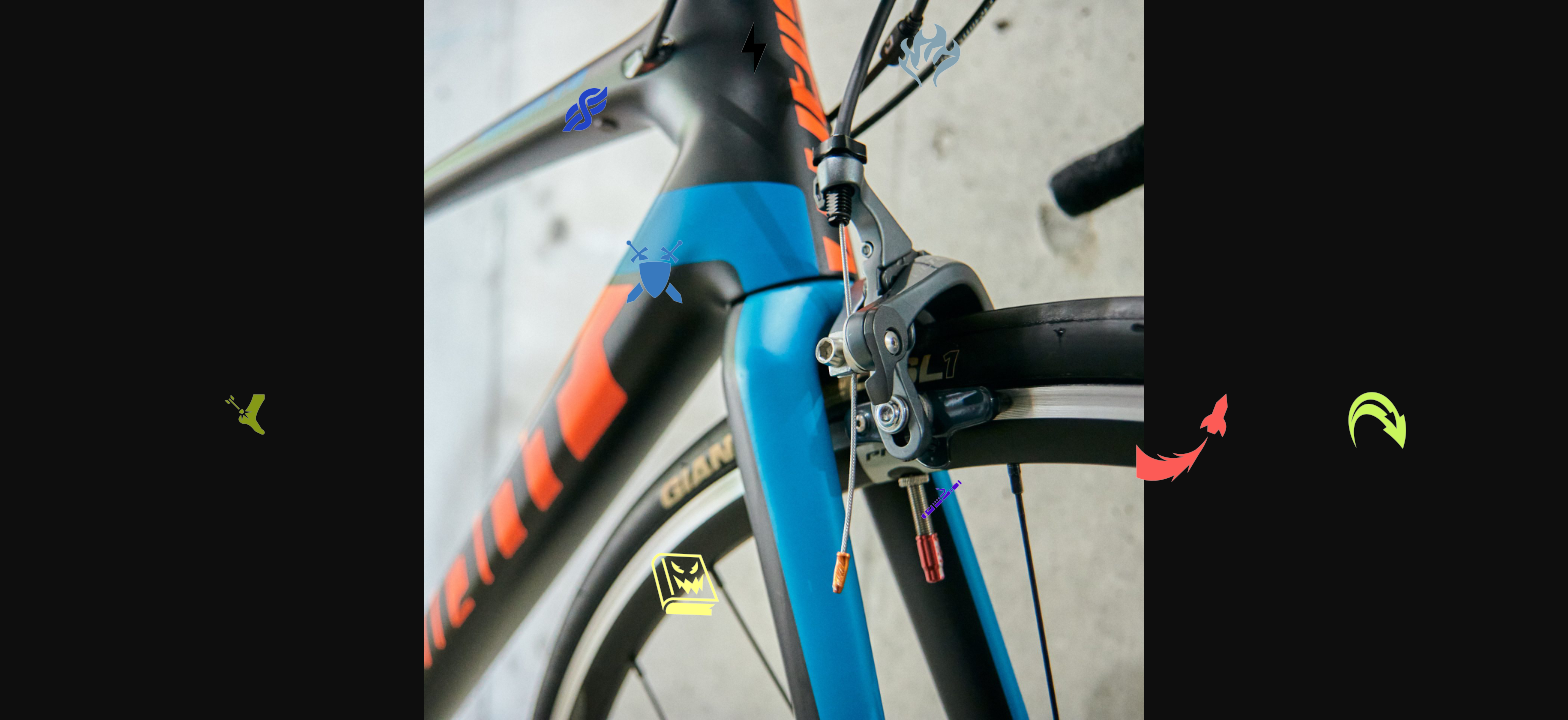 This screenshot has height=720, width=1568. I want to click on perform a slam dunk move in a basketball game, so click(1377, 421).